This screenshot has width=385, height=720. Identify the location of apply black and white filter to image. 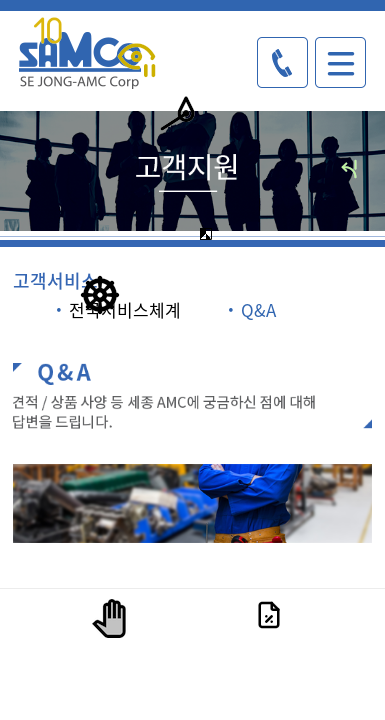
(206, 234).